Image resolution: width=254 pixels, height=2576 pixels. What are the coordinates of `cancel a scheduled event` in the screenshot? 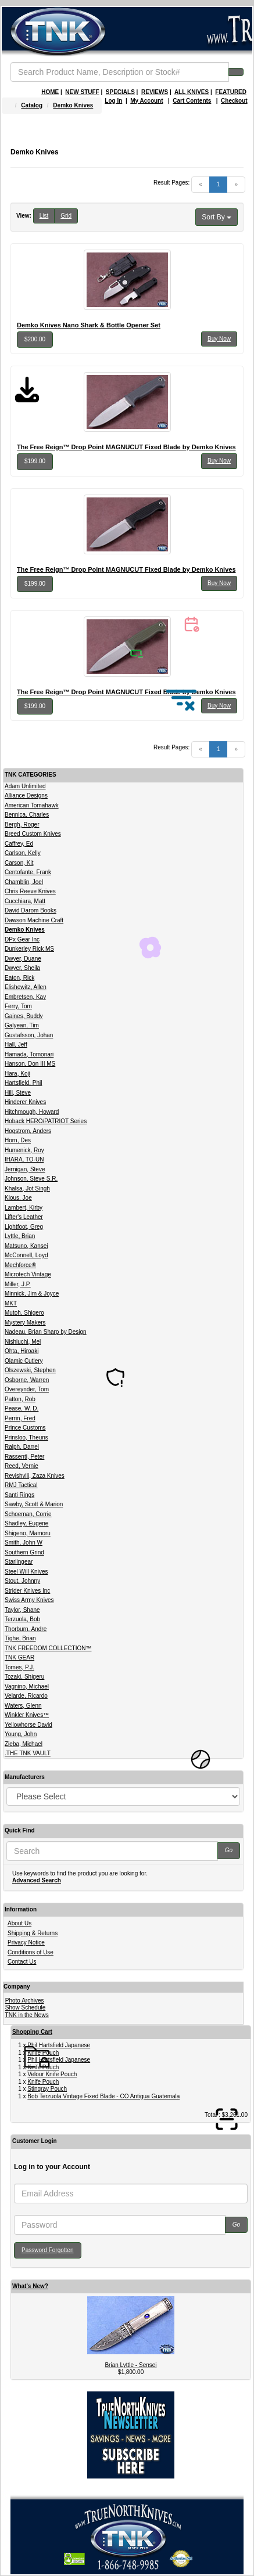 It's located at (191, 624).